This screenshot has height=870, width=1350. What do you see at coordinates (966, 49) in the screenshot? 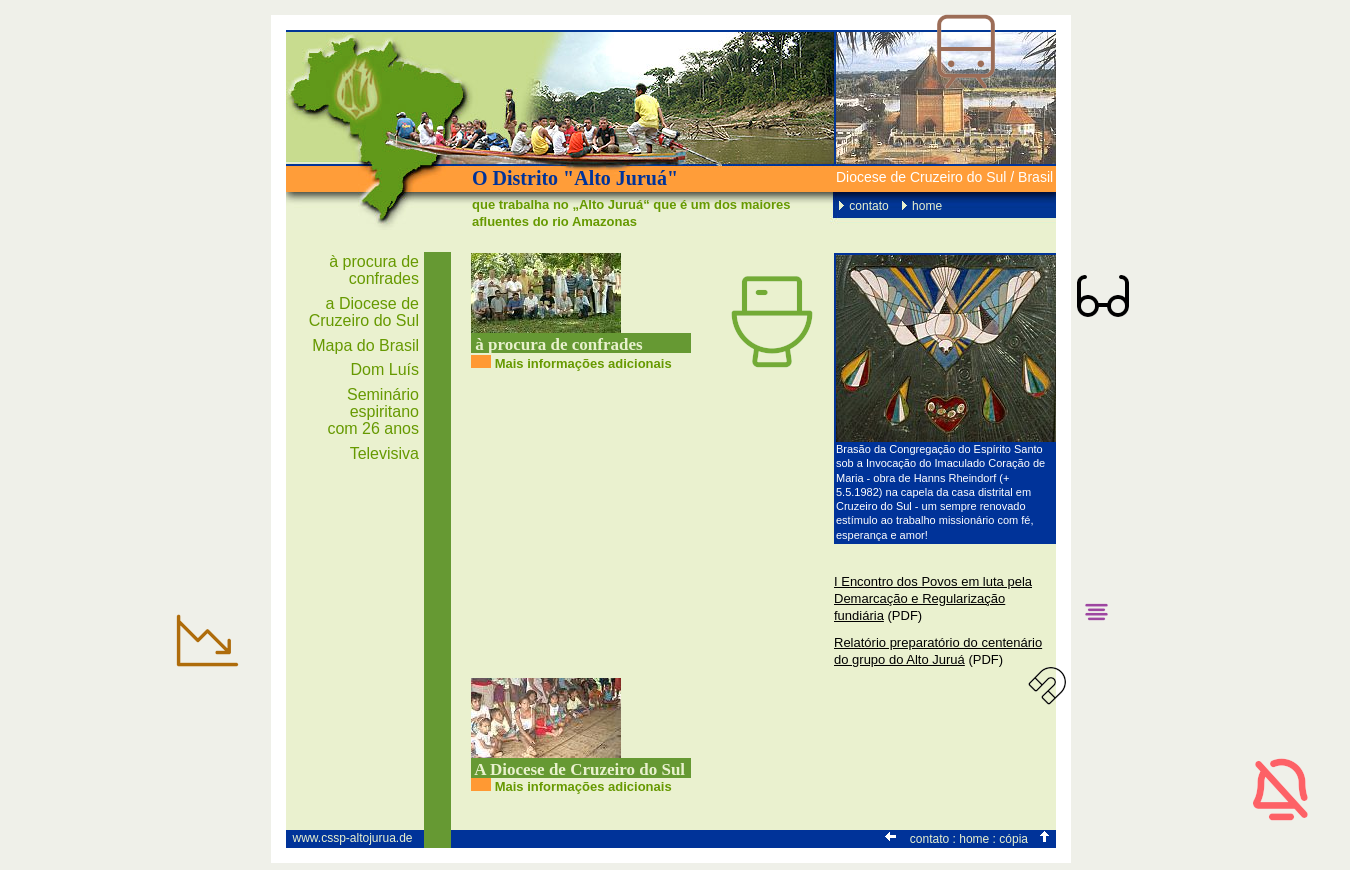
I see `access train or rail transit options` at bounding box center [966, 49].